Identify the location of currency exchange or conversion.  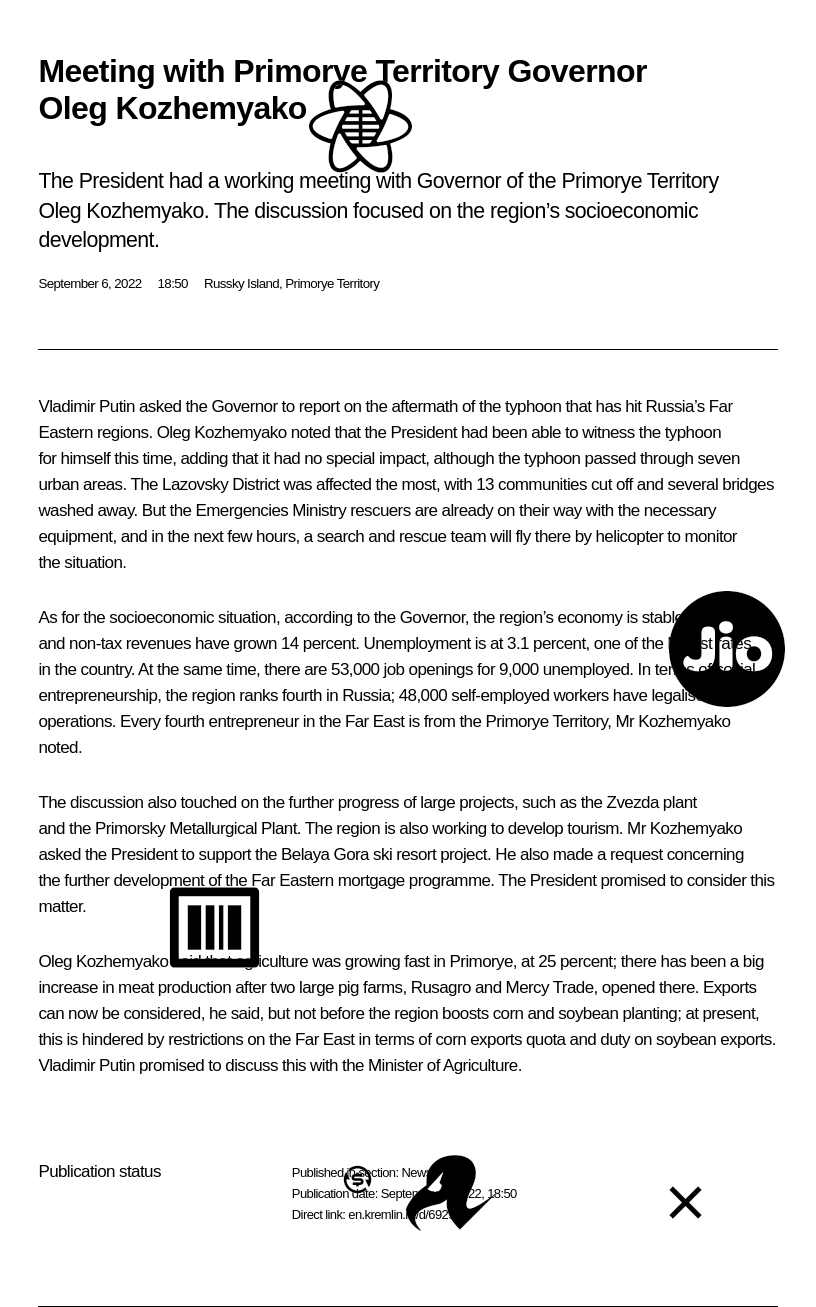
(357, 1179).